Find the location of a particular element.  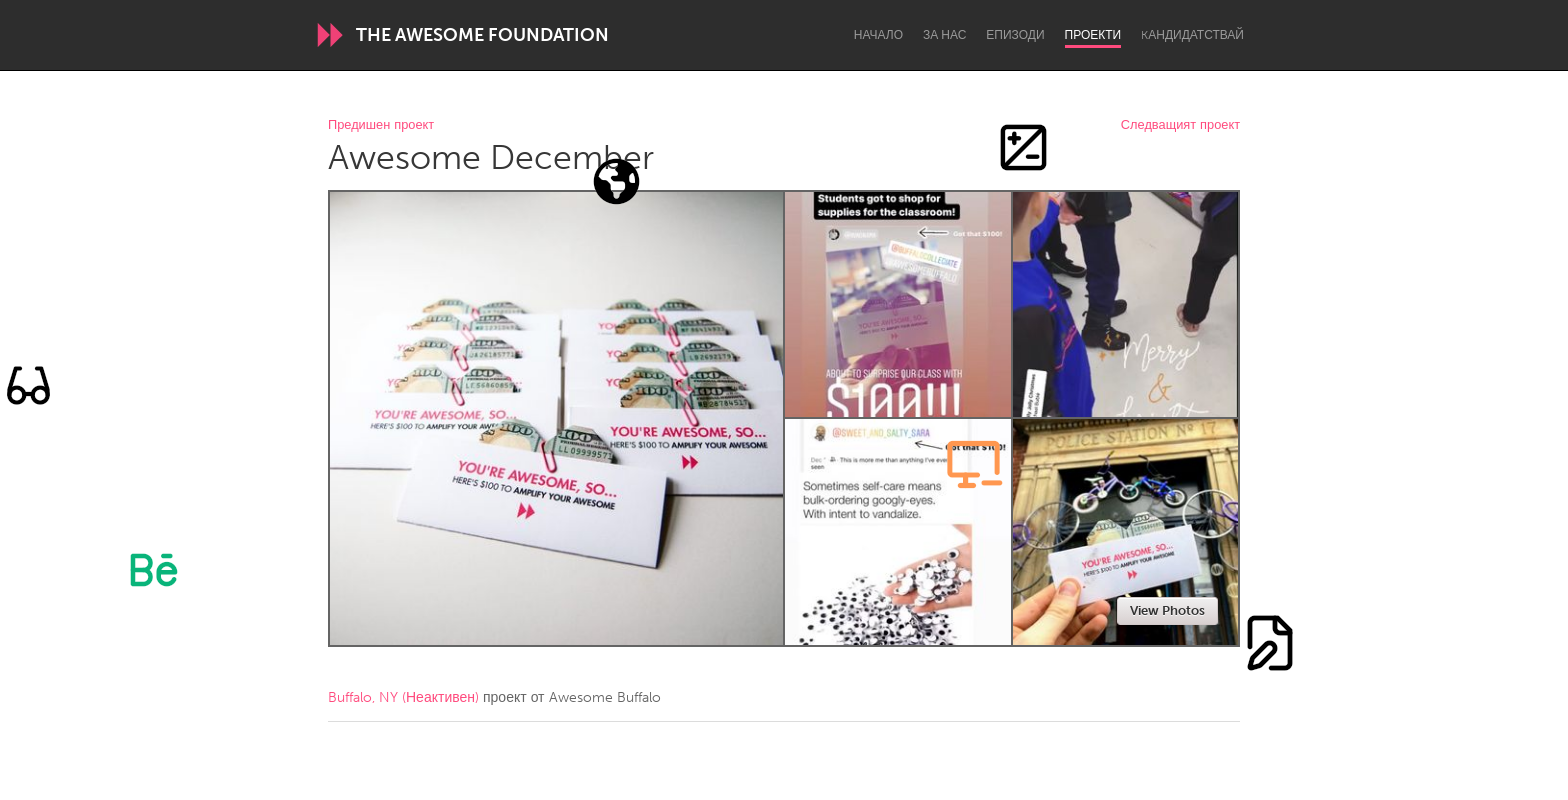

remove a desktop device from your account is located at coordinates (973, 464).